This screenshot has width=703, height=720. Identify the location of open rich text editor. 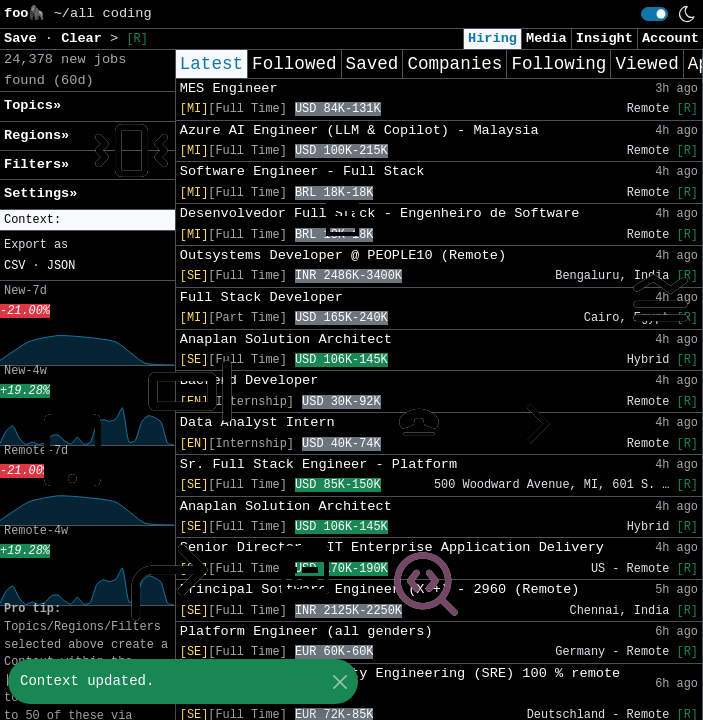
(342, 219).